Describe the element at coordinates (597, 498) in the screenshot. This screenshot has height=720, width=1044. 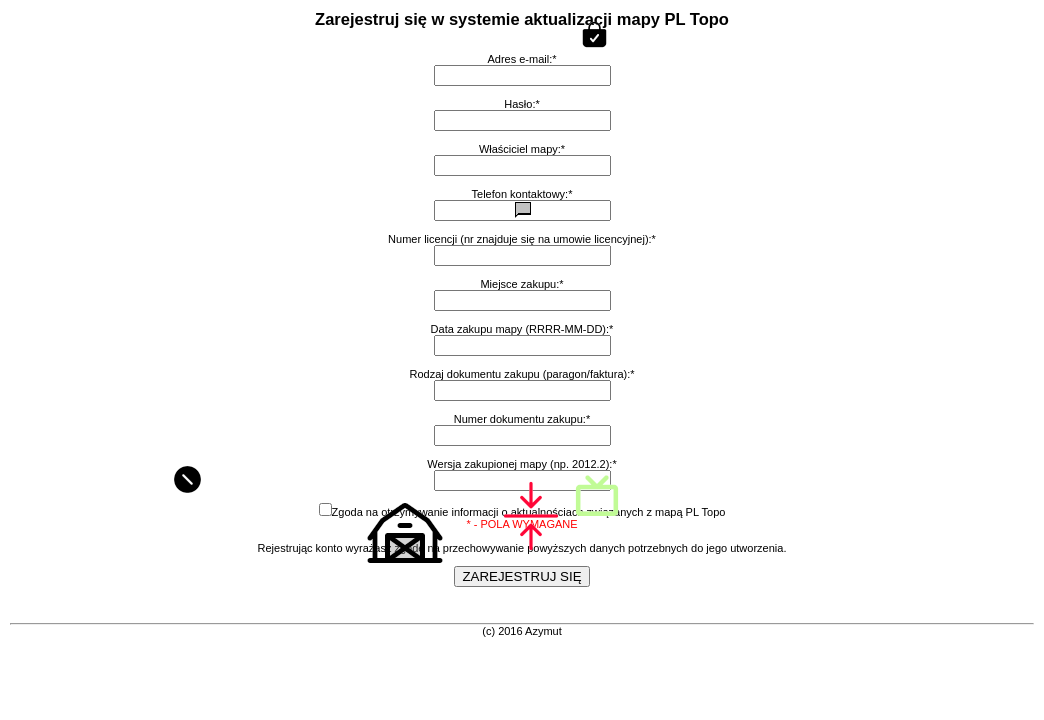
I see `access TV or video streaming features` at that location.